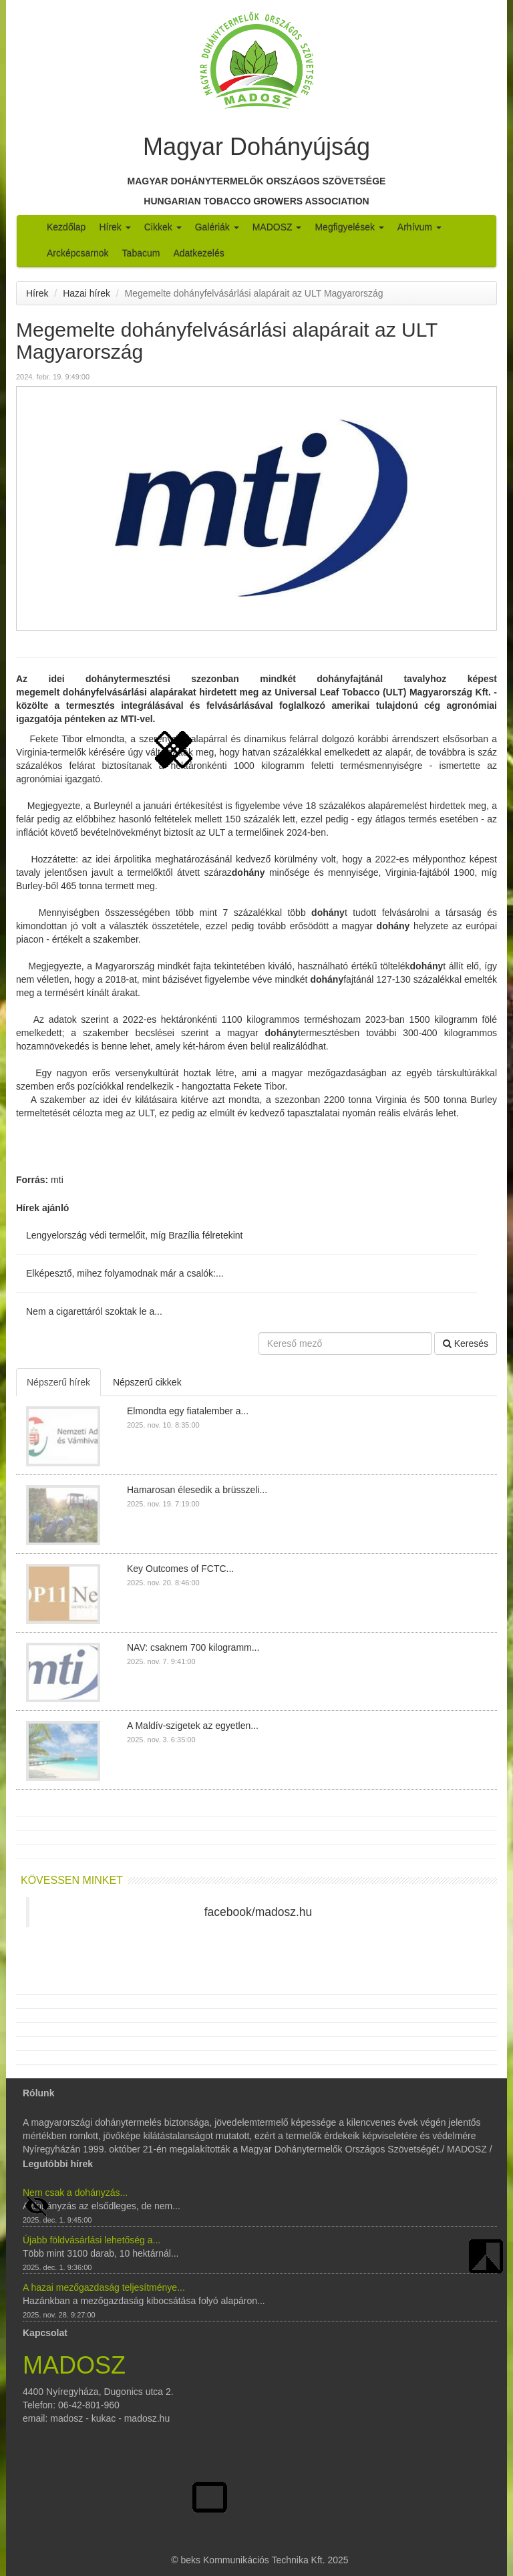 The image size is (513, 2576). Describe the element at coordinates (210, 2497) in the screenshot. I see `crop image to 3:2 aspect ratio` at that location.